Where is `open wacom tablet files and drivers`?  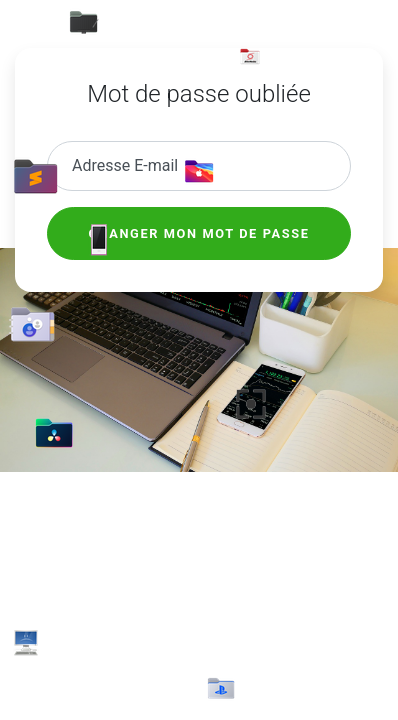
open wacom tablet files and drivers is located at coordinates (83, 22).